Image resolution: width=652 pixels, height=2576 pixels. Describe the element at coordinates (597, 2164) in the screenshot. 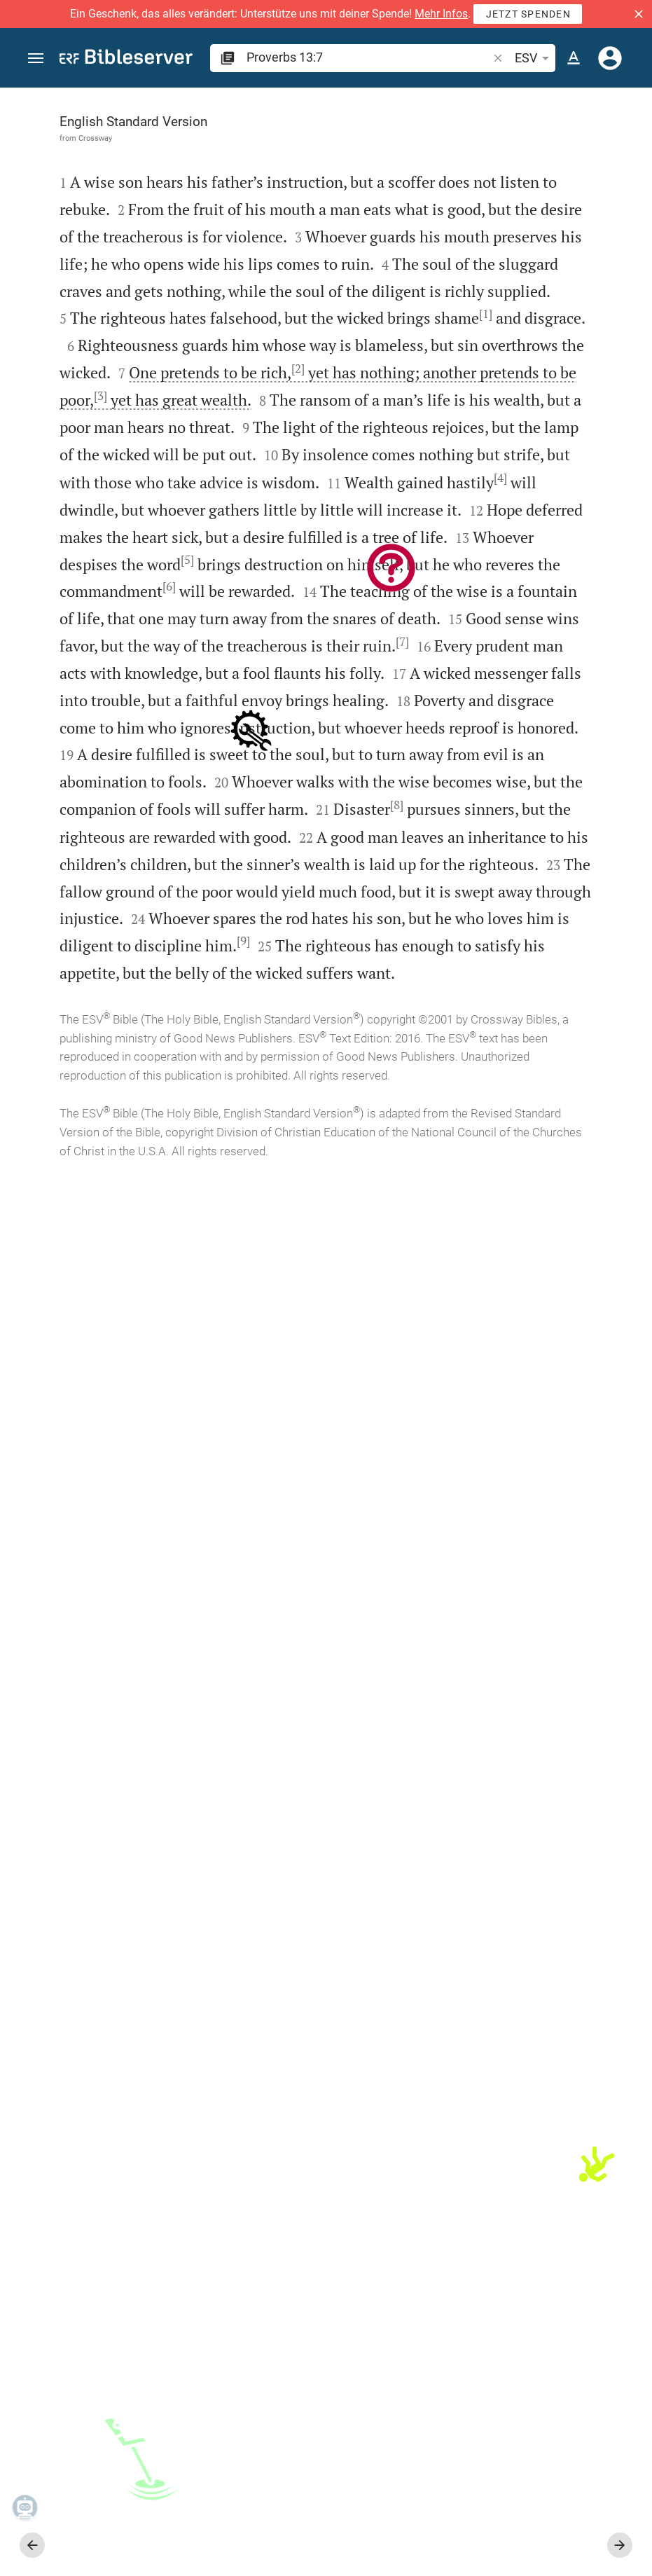

I see `indicates a fall hazard or danger zone` at that location.